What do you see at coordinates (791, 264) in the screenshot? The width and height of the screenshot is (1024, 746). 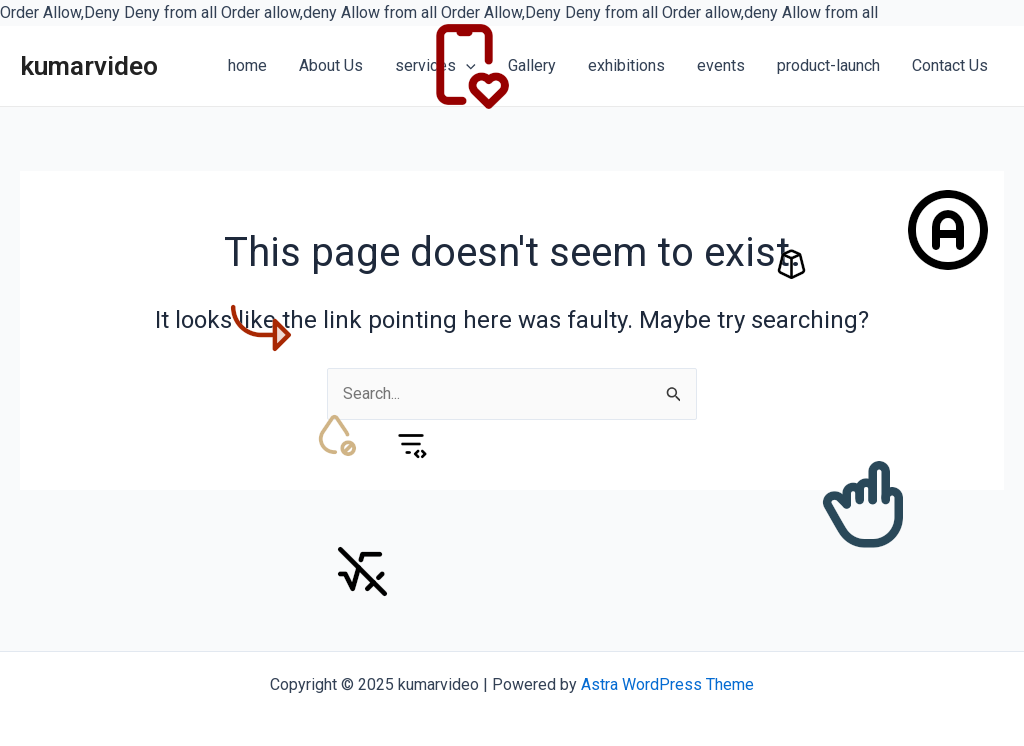 I see `view 3D object or model` at bounding box center [791, 264].